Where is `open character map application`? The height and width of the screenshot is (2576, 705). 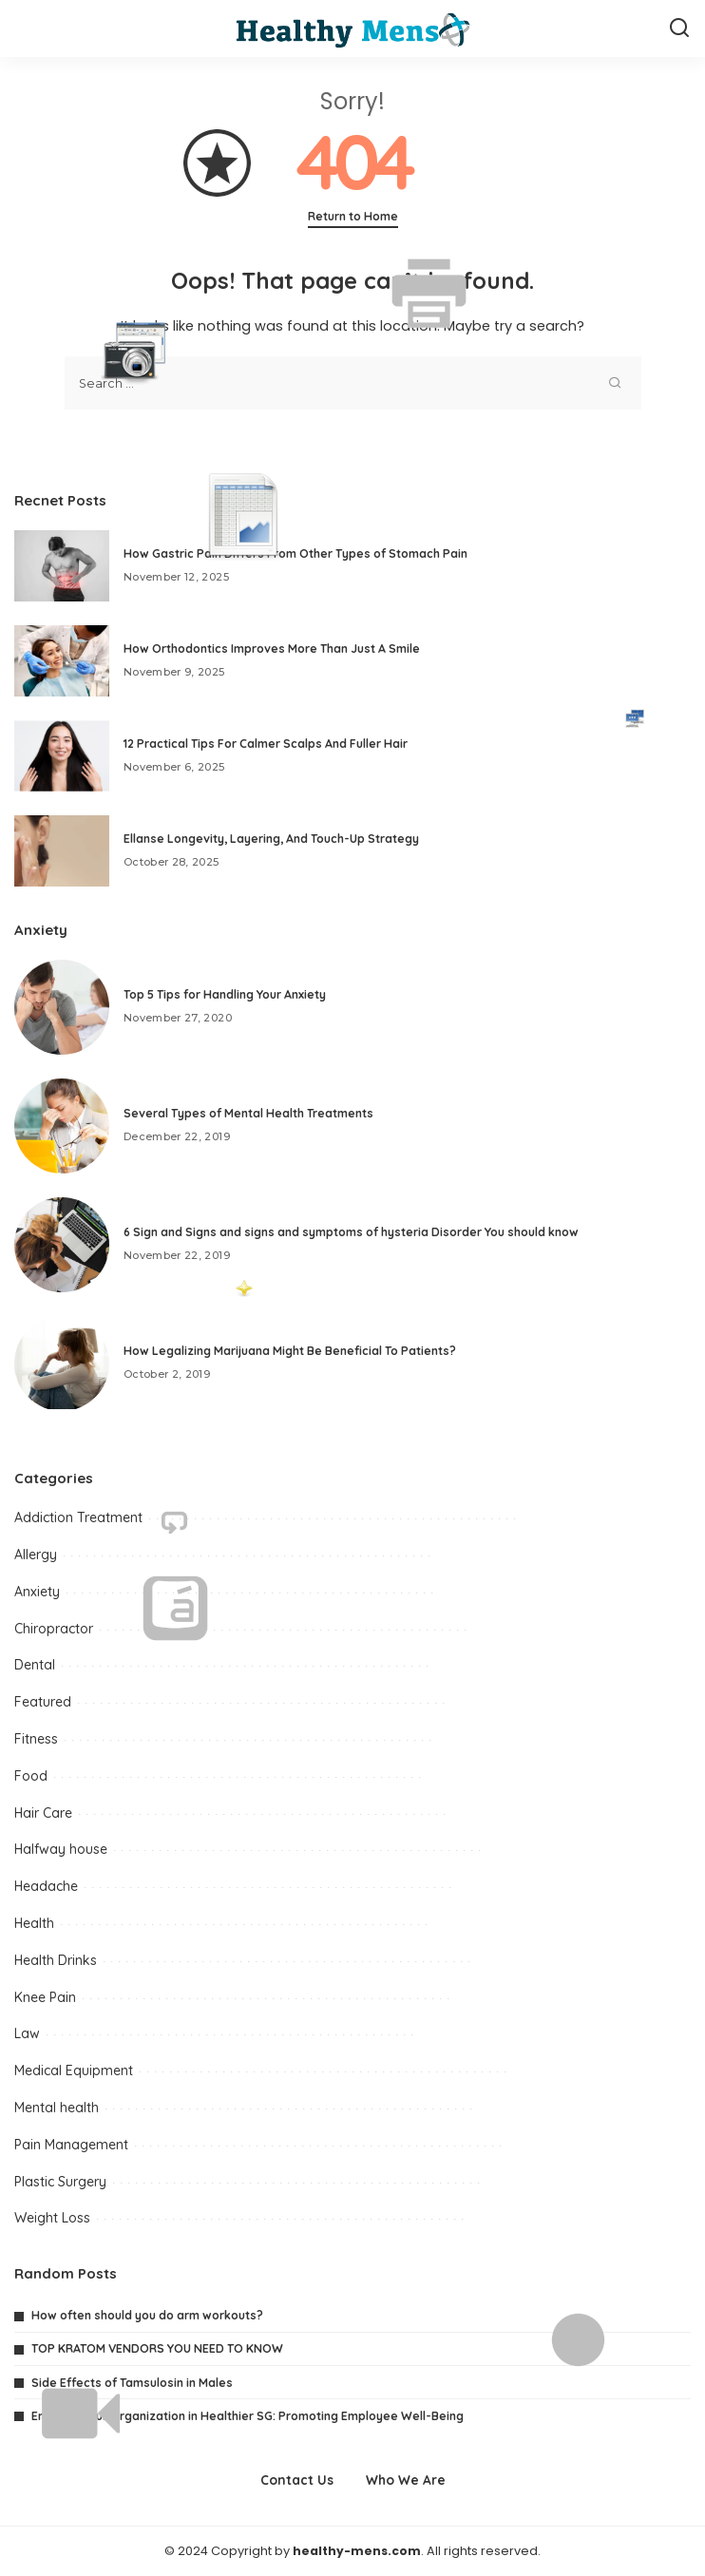
open character map application is located at coordinates (175, 1608).